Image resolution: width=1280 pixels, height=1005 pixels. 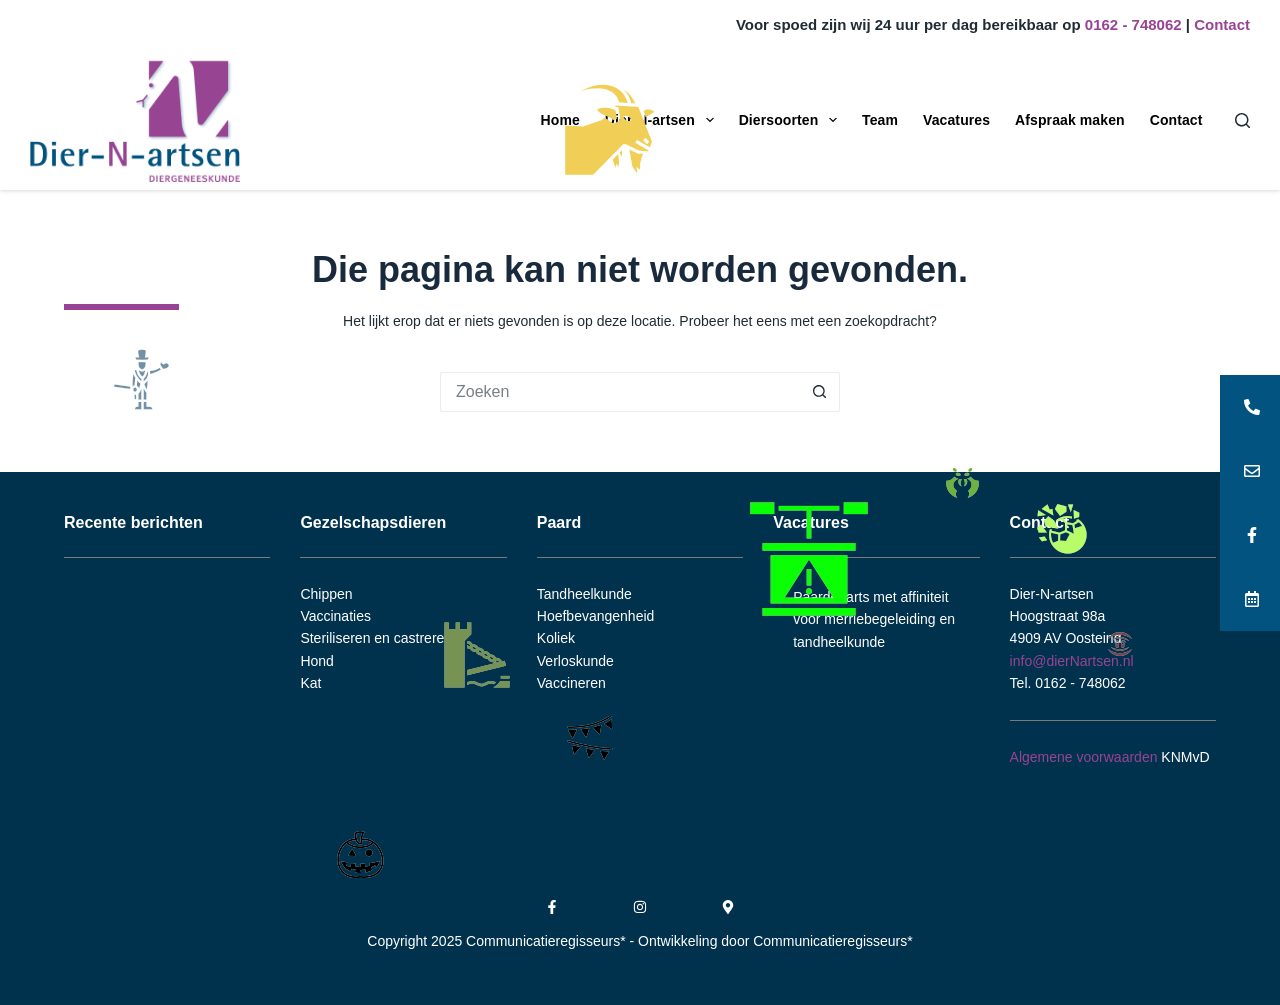 What do you see at coordinates (612, 128) in the screenshot?
I see `represents Capricorn zodiac sign` at bounding box center [612, 128].